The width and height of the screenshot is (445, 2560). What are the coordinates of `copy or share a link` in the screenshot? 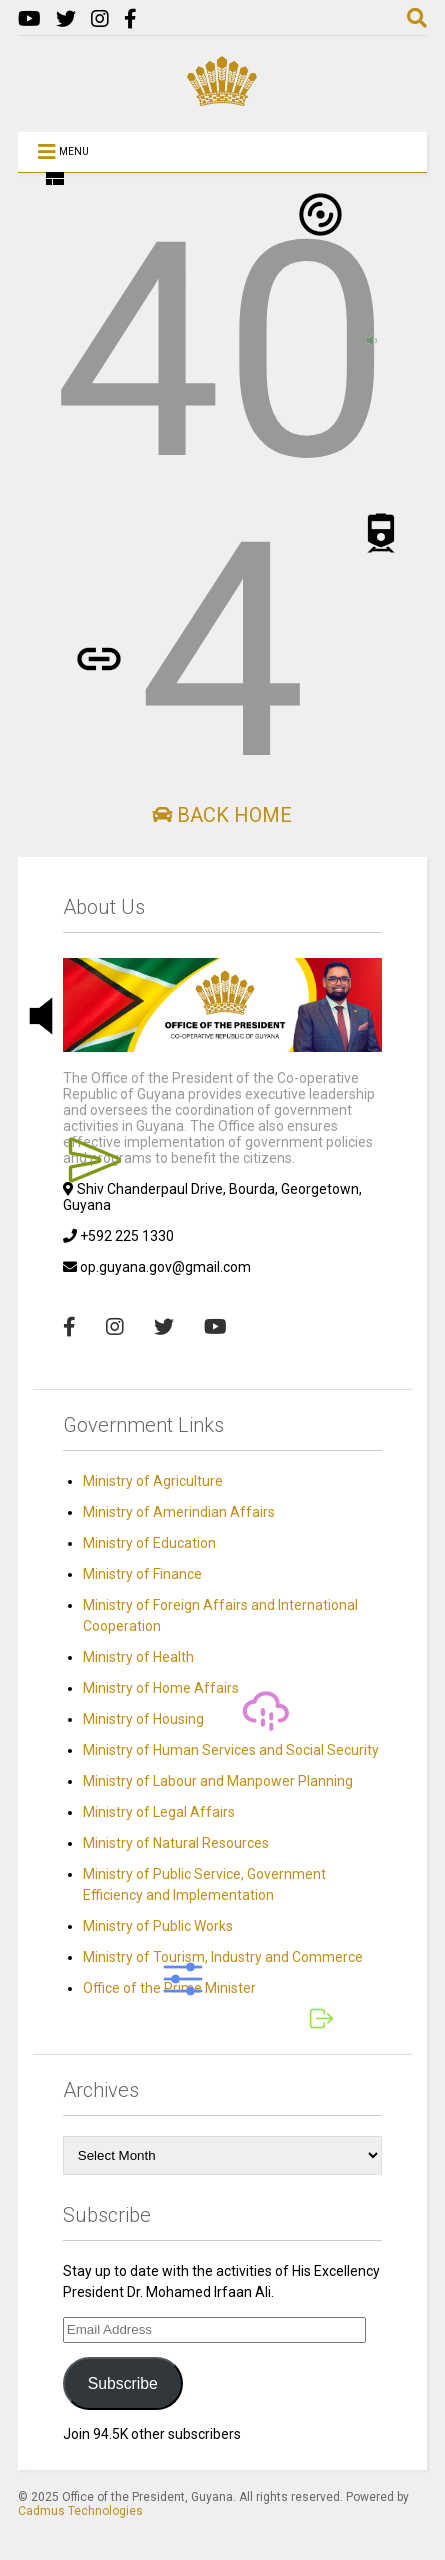 It's located at (99, 659).